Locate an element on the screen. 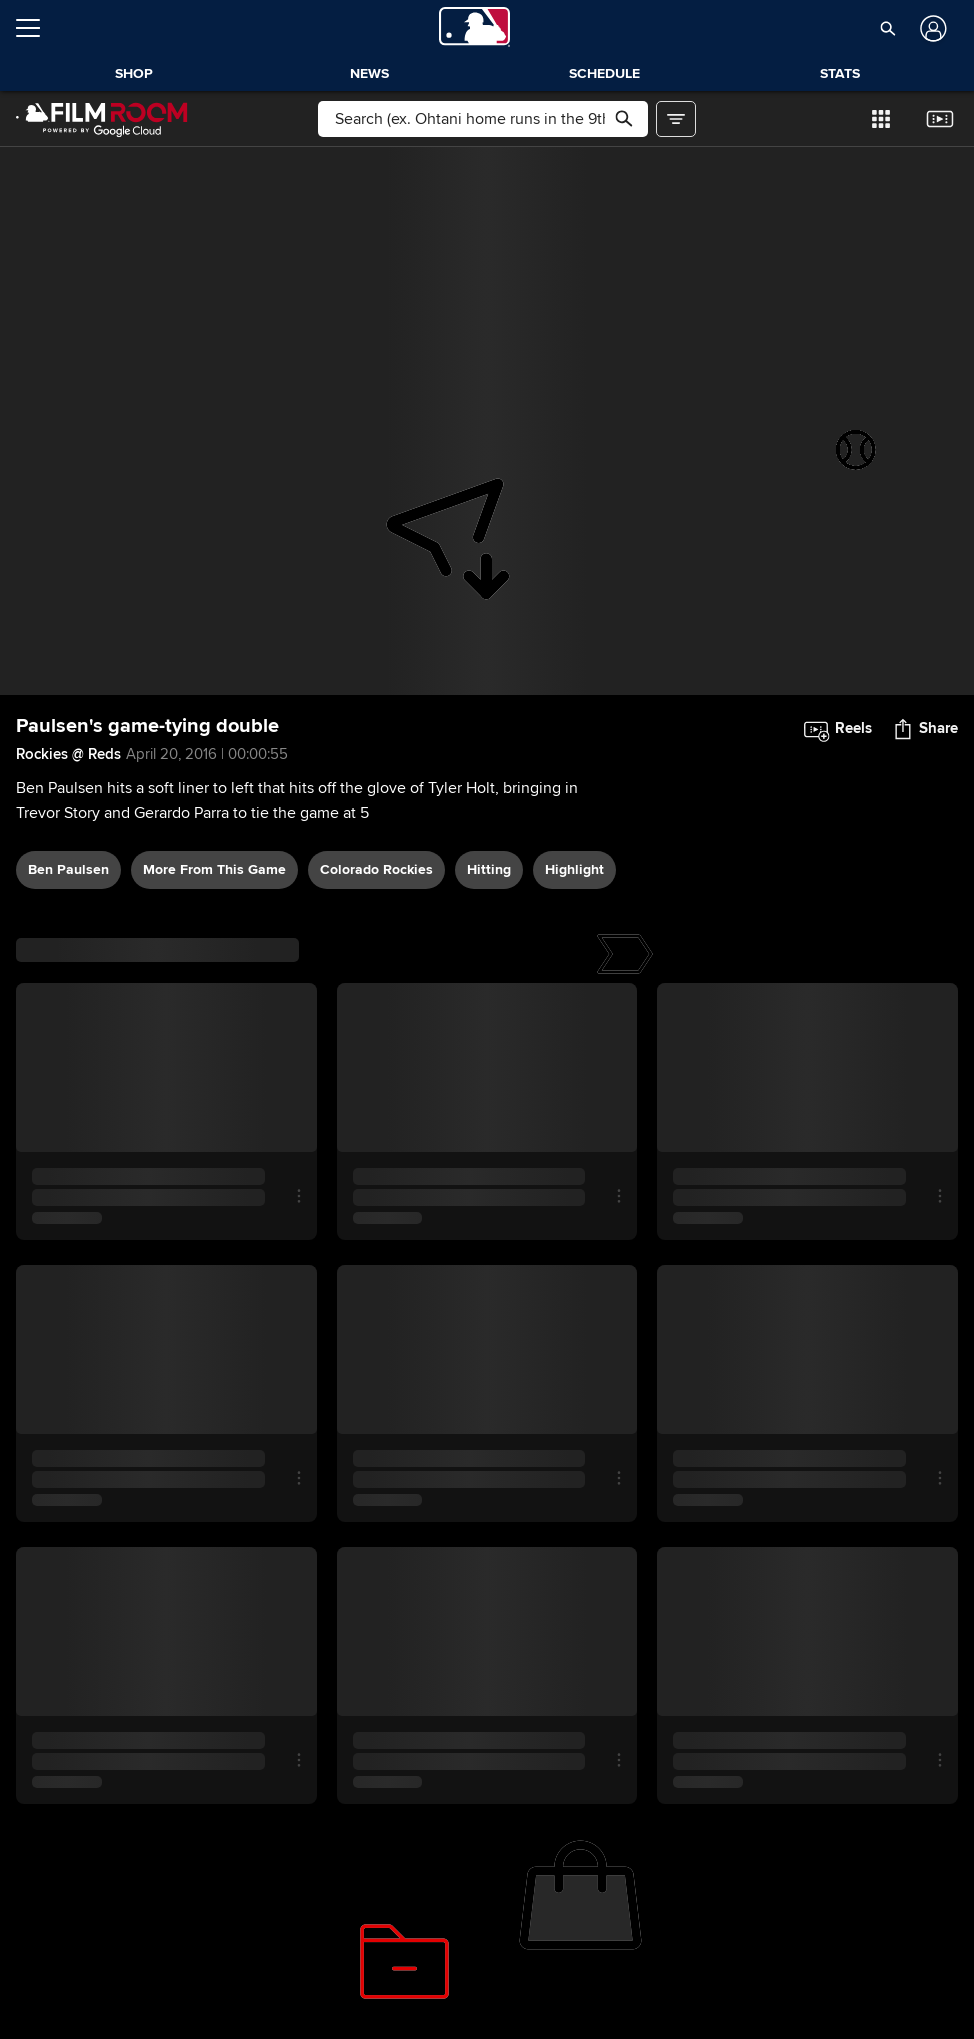 The height and width of the screenshot is (2039, 974). view your shopping bag is located at coordinates (580, 1901).